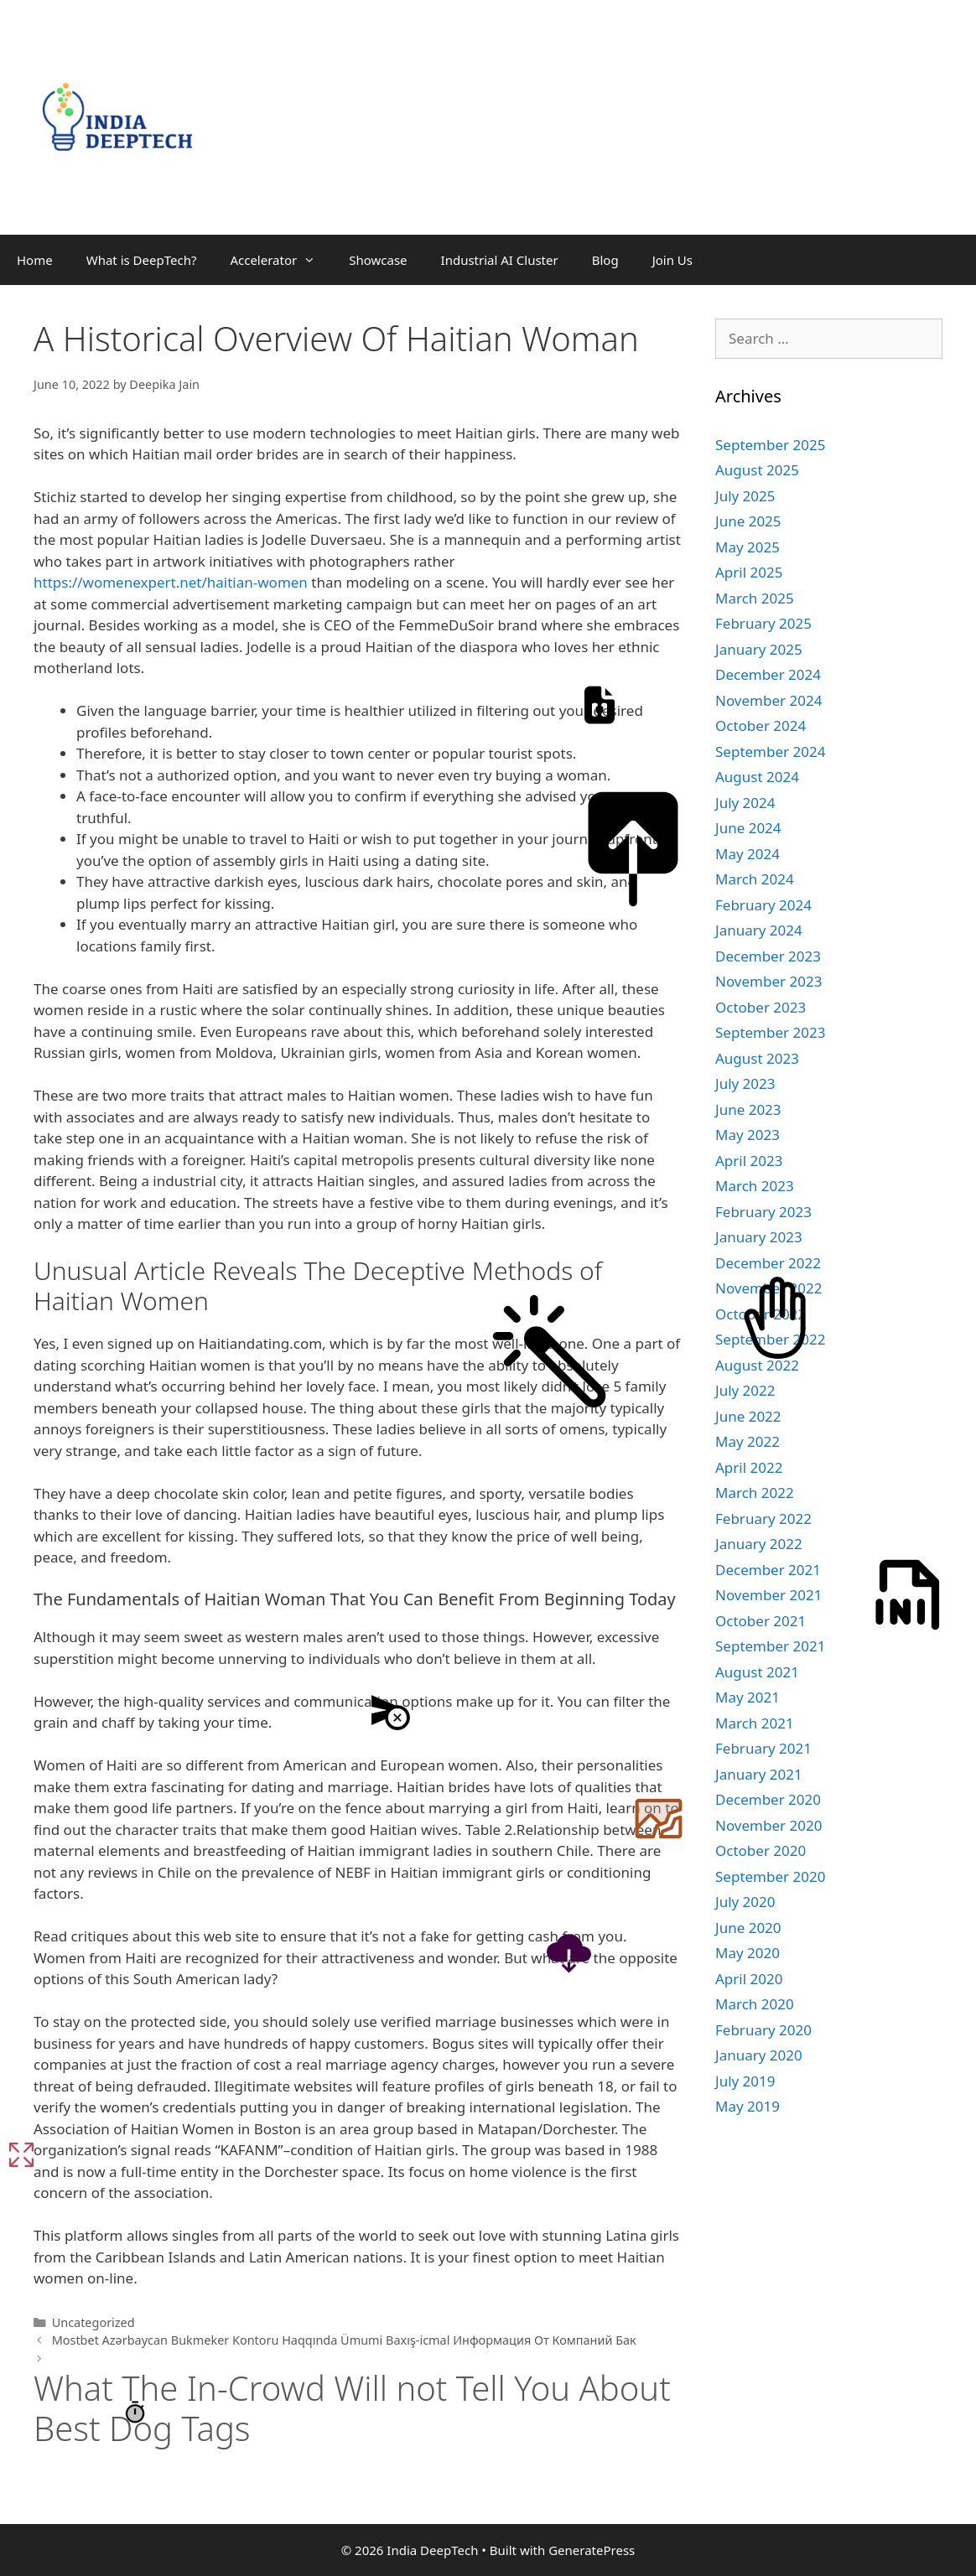 Image resolution: width=976 pixels, height=2576 pixels. What do you see at coordinates (600, 705) in the screenshot?
I see `view source code file` at bounding box center [600, 705].